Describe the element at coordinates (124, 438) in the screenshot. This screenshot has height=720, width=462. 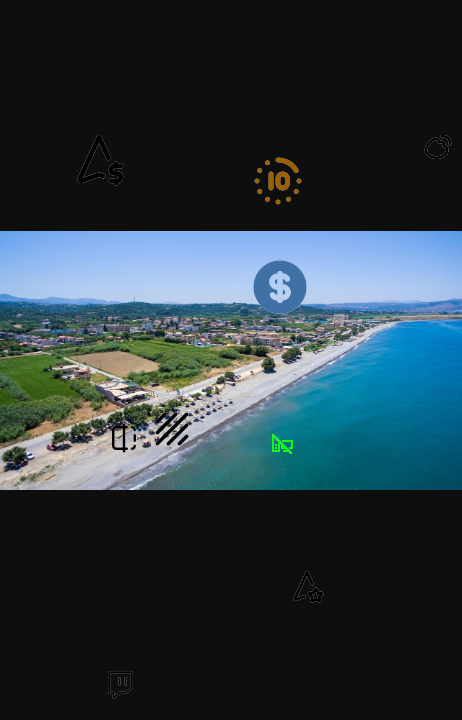
I see `toggle between two panel views` at that location.